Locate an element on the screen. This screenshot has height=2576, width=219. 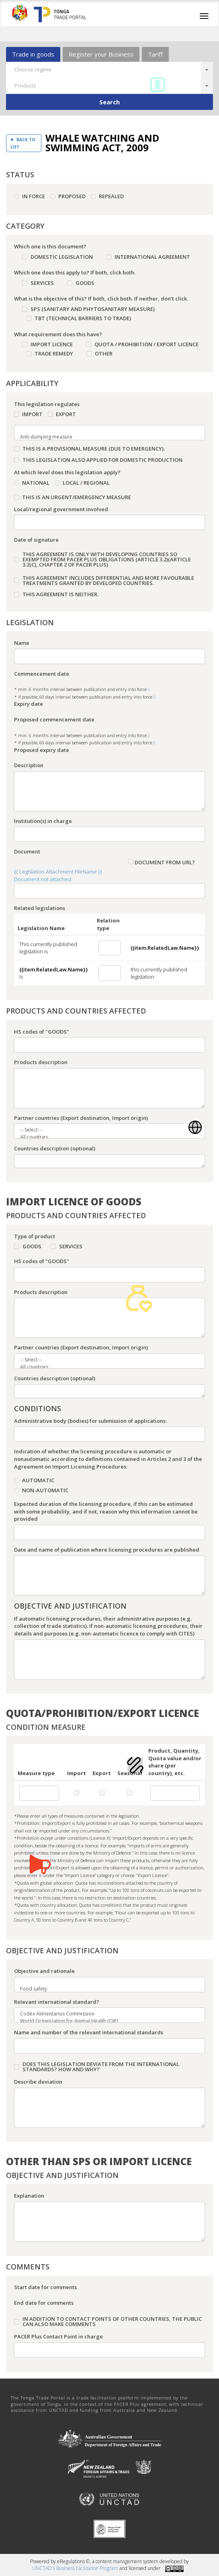
donate to a cause or charity is located at coordinates (138, 1298).